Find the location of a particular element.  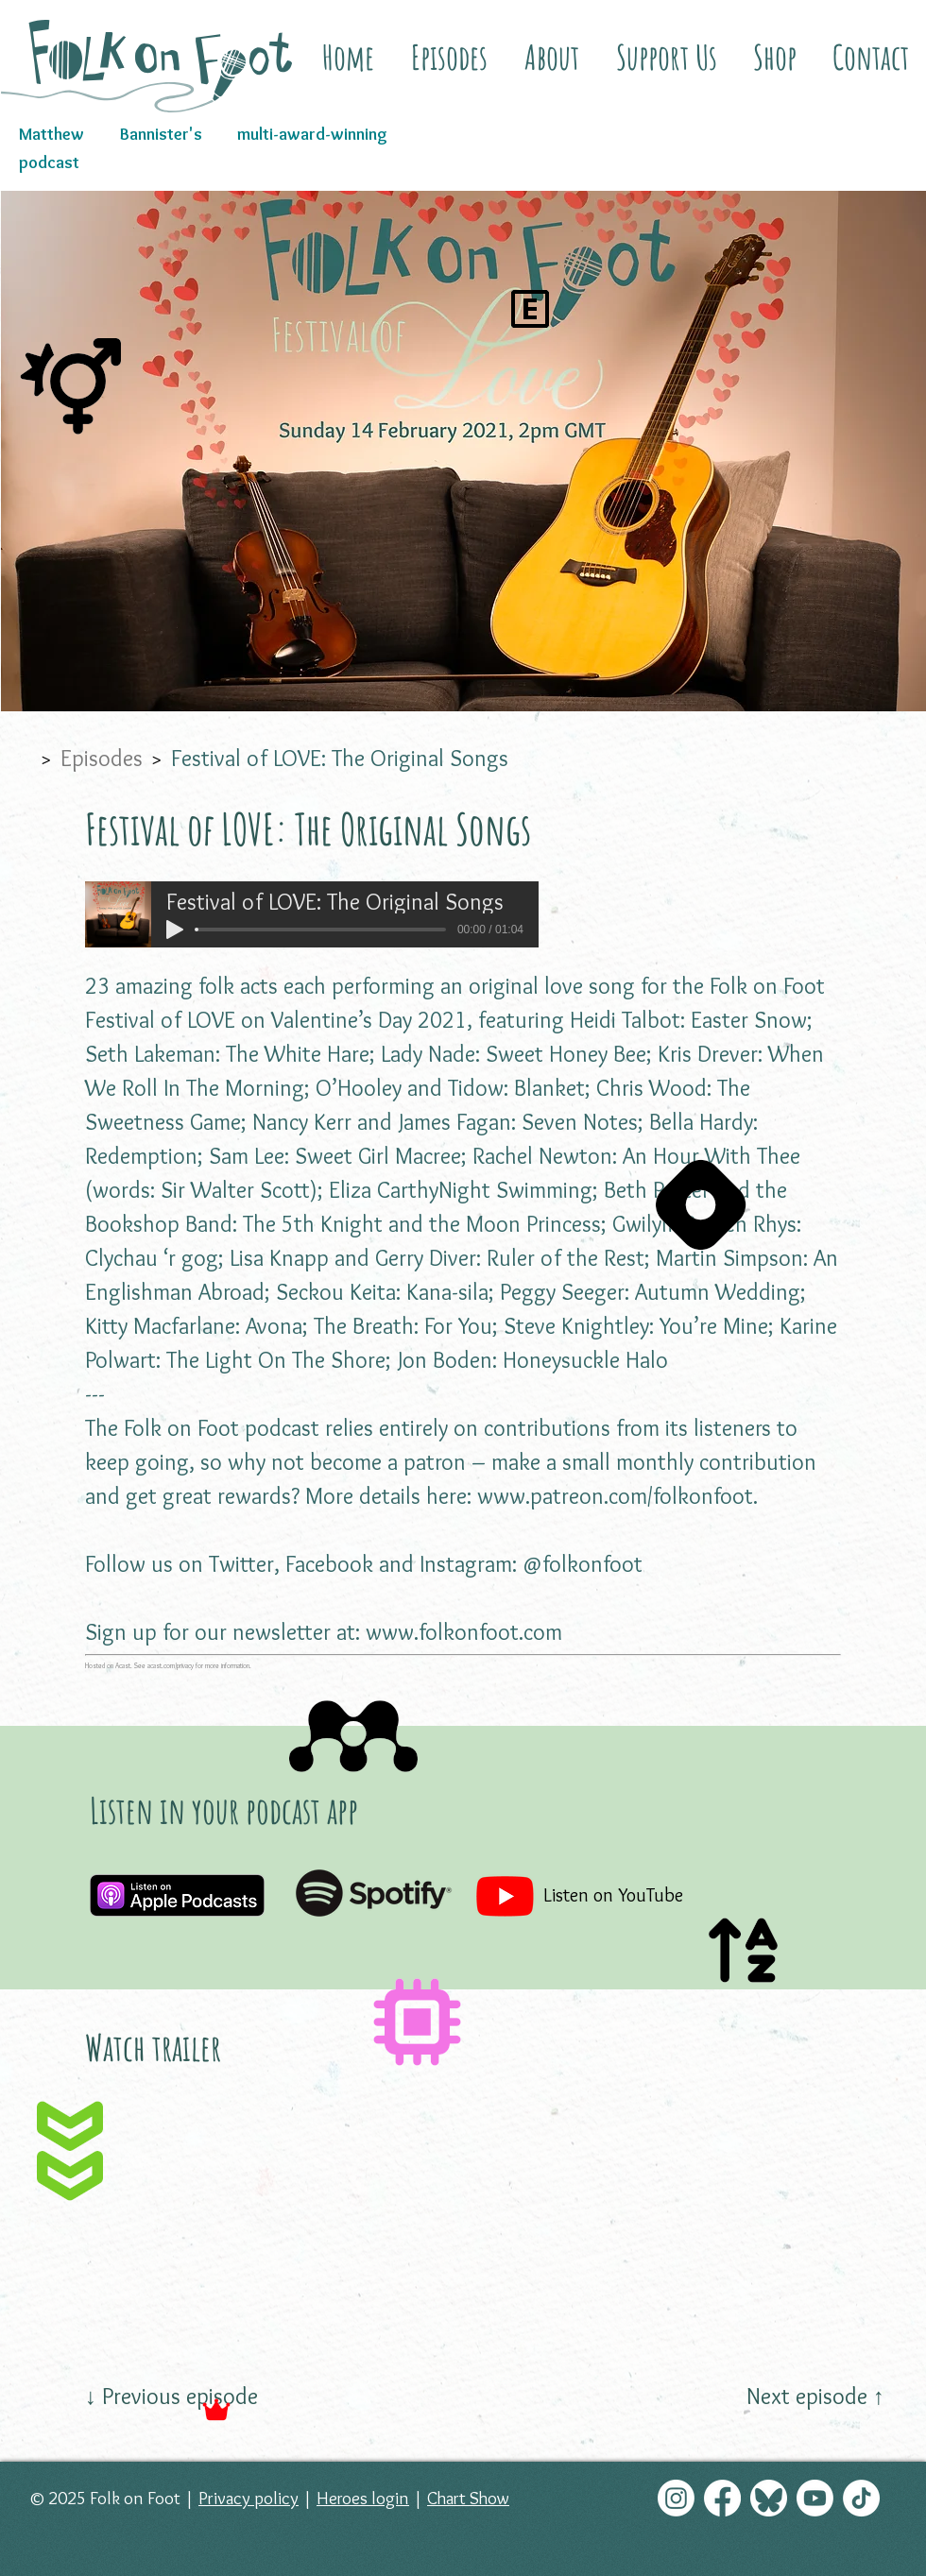

view hardware or processor information is located at coordinates (417, 2022).